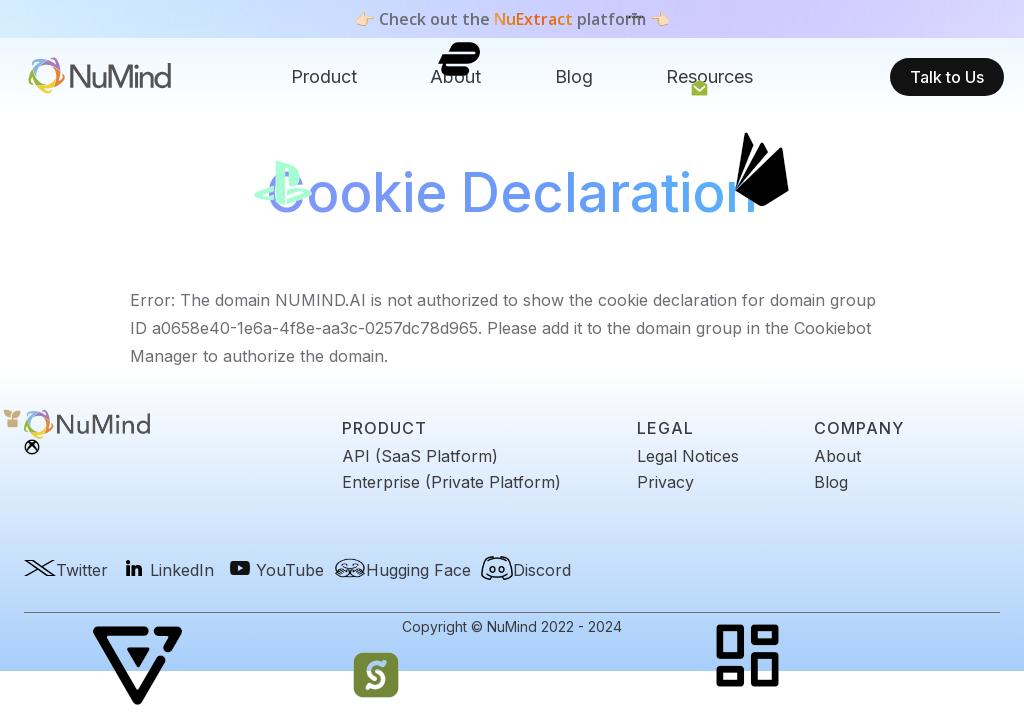 The width and height of the screenshot is (1024, 720). Describe the element at coordinates (459, 59) in the screenshot. I see `open the ExpressVPN app` at that location.